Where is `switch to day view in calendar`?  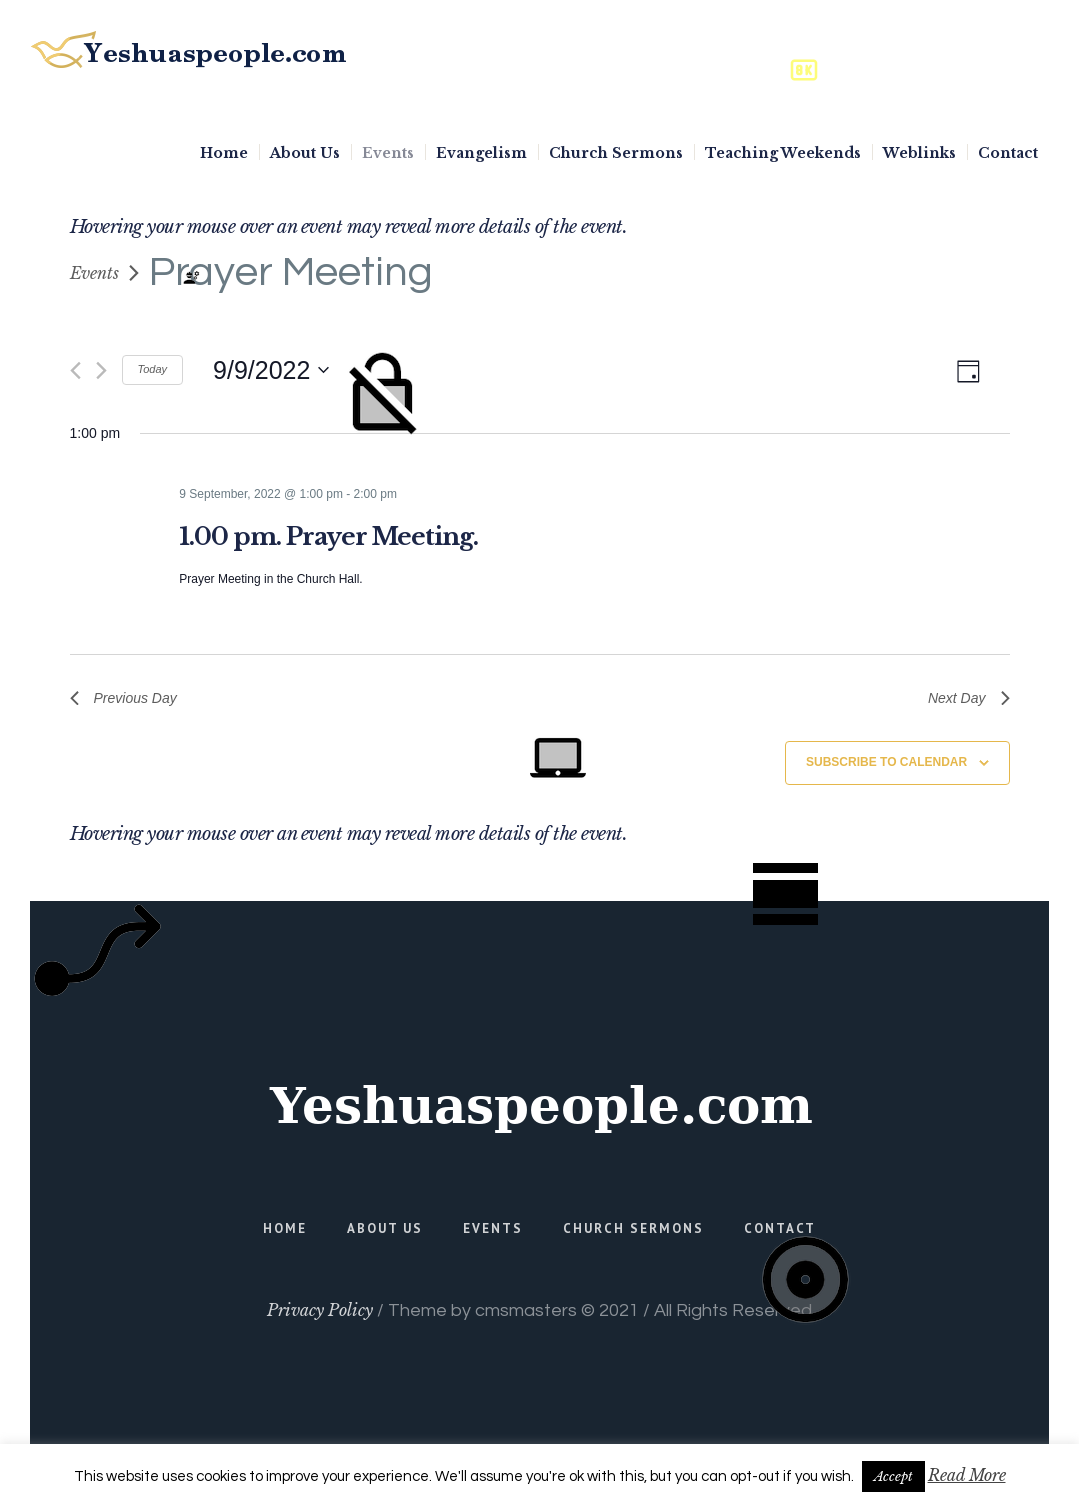 switch to day view in calendar is located at coordinates (787, 894).